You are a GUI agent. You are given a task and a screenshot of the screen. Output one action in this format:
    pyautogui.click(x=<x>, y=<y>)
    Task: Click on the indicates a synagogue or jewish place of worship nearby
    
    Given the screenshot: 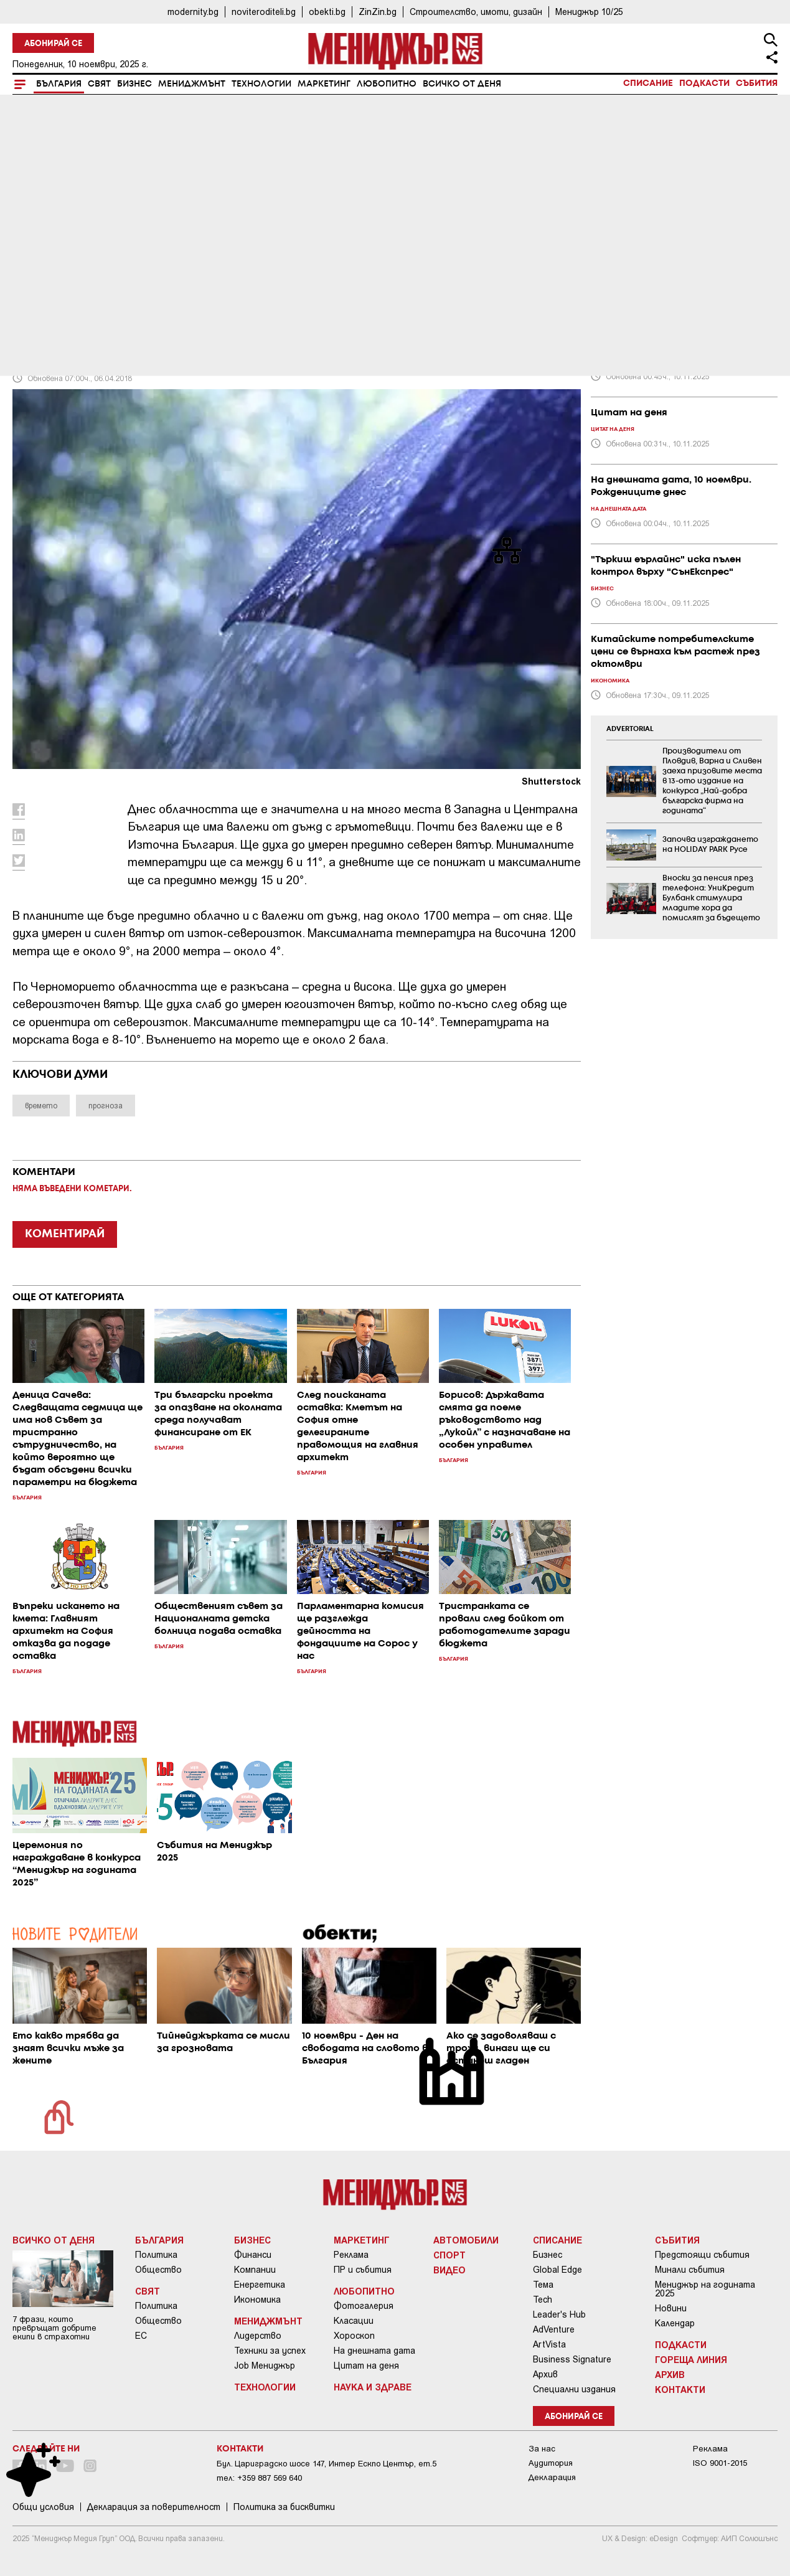 What is the action you would take?
    pyautogui.click(x=451, y=2072)
    